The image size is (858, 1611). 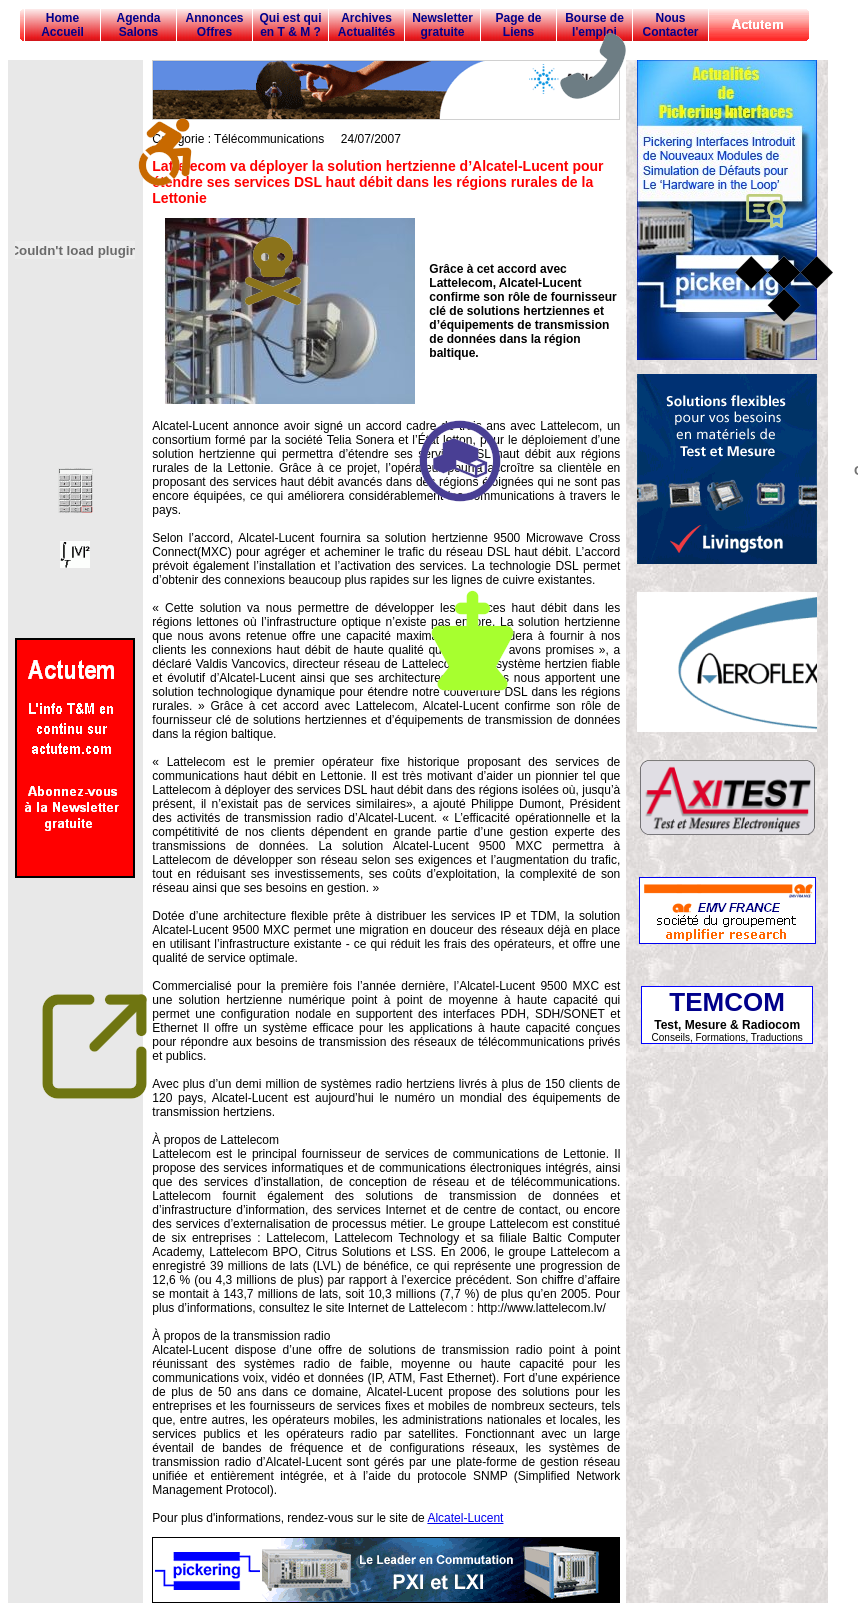 What do you see at coordinates (472, 643) in the screenshot?
I see `chess king piece indicator` at bounding box center [472, 643].